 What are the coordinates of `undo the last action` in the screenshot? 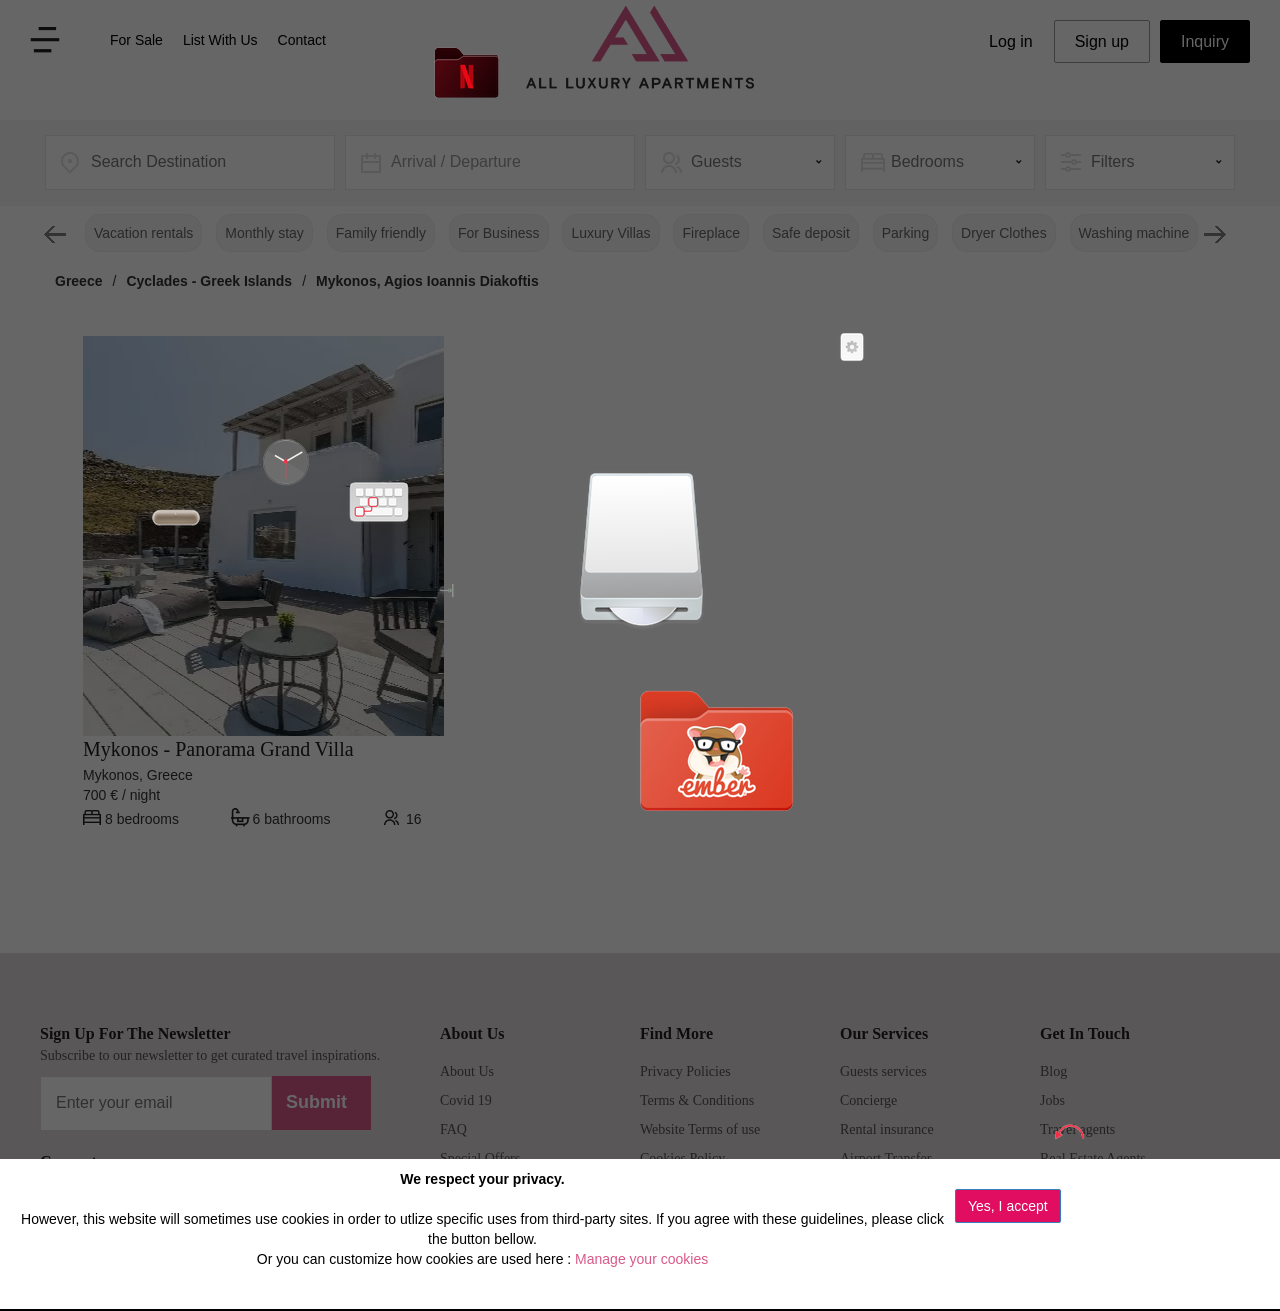 It's located at (1070, 1131).